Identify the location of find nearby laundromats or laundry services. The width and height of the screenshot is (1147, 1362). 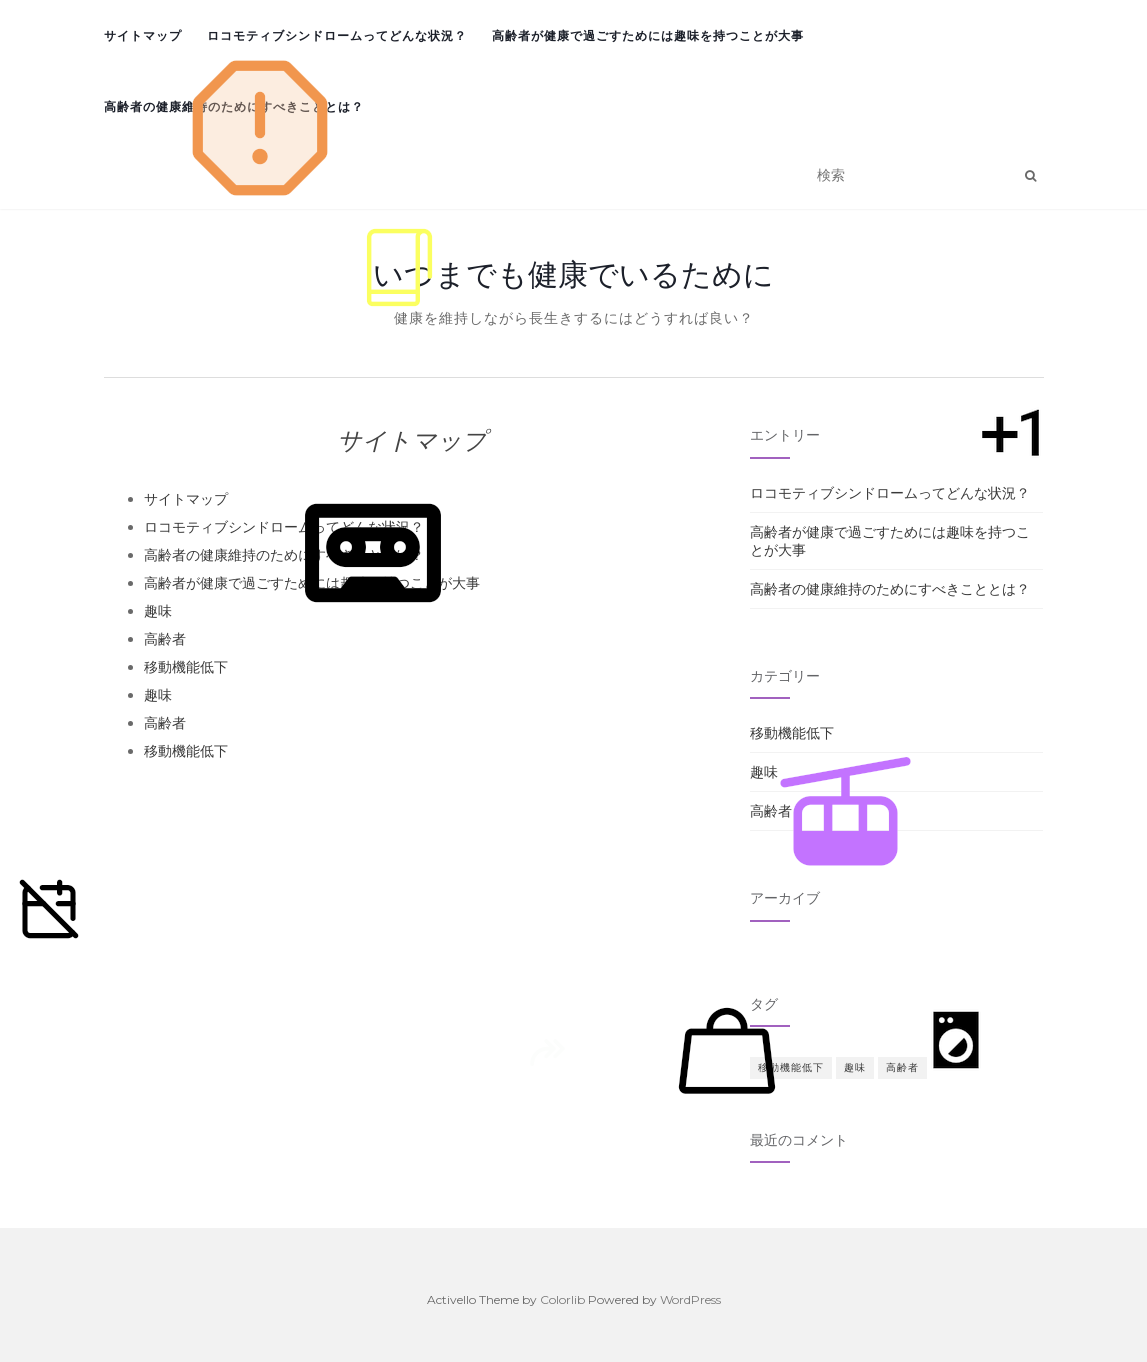
(956, 1040).